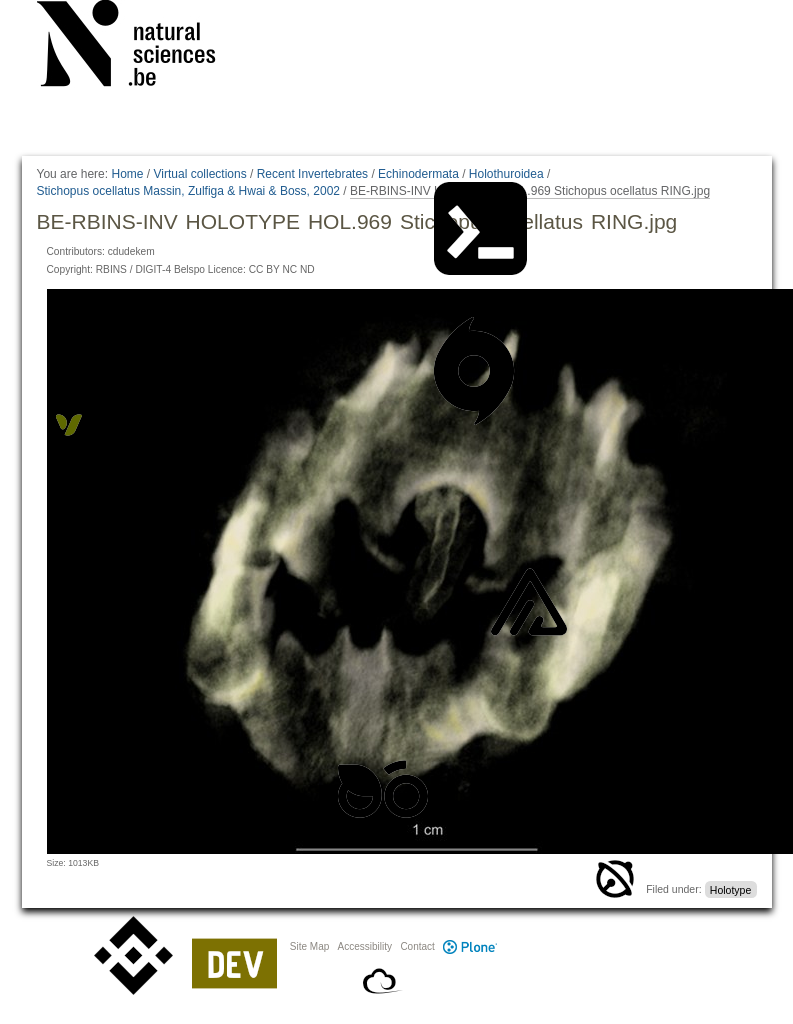 The width and height of the screenshot is (793, 1024). What do you see at coordinates (480, 228) in the screenshot?
I see `visit the Educative learning platform` at bounding box center [480, 228].